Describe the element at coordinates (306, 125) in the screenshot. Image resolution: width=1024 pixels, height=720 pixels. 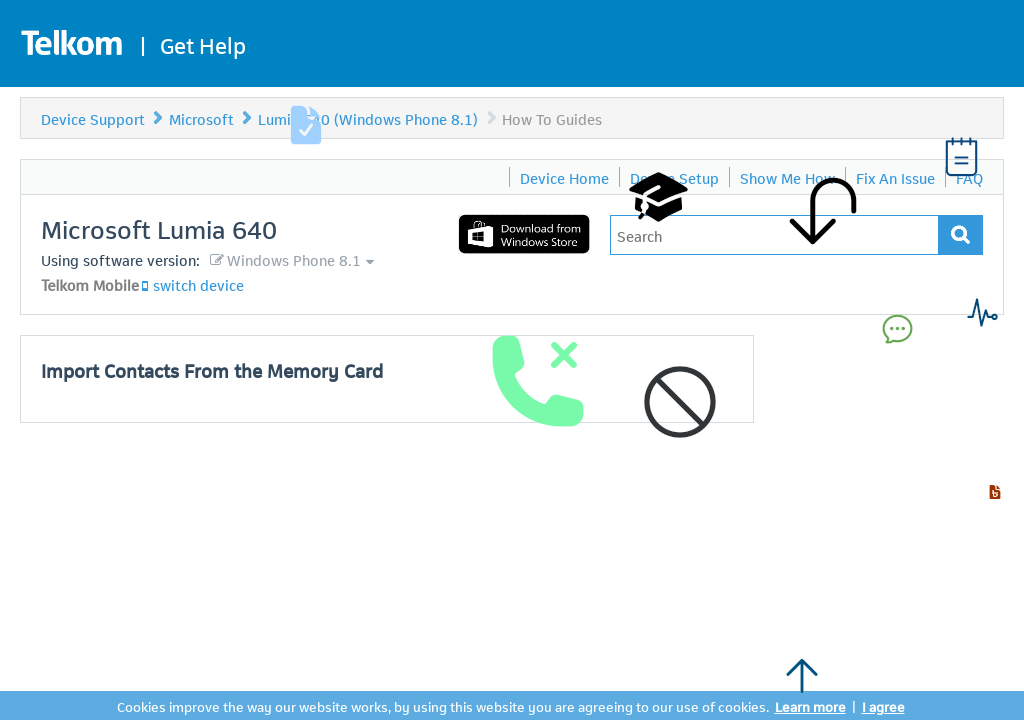
I see `document verified or approved` at that location.